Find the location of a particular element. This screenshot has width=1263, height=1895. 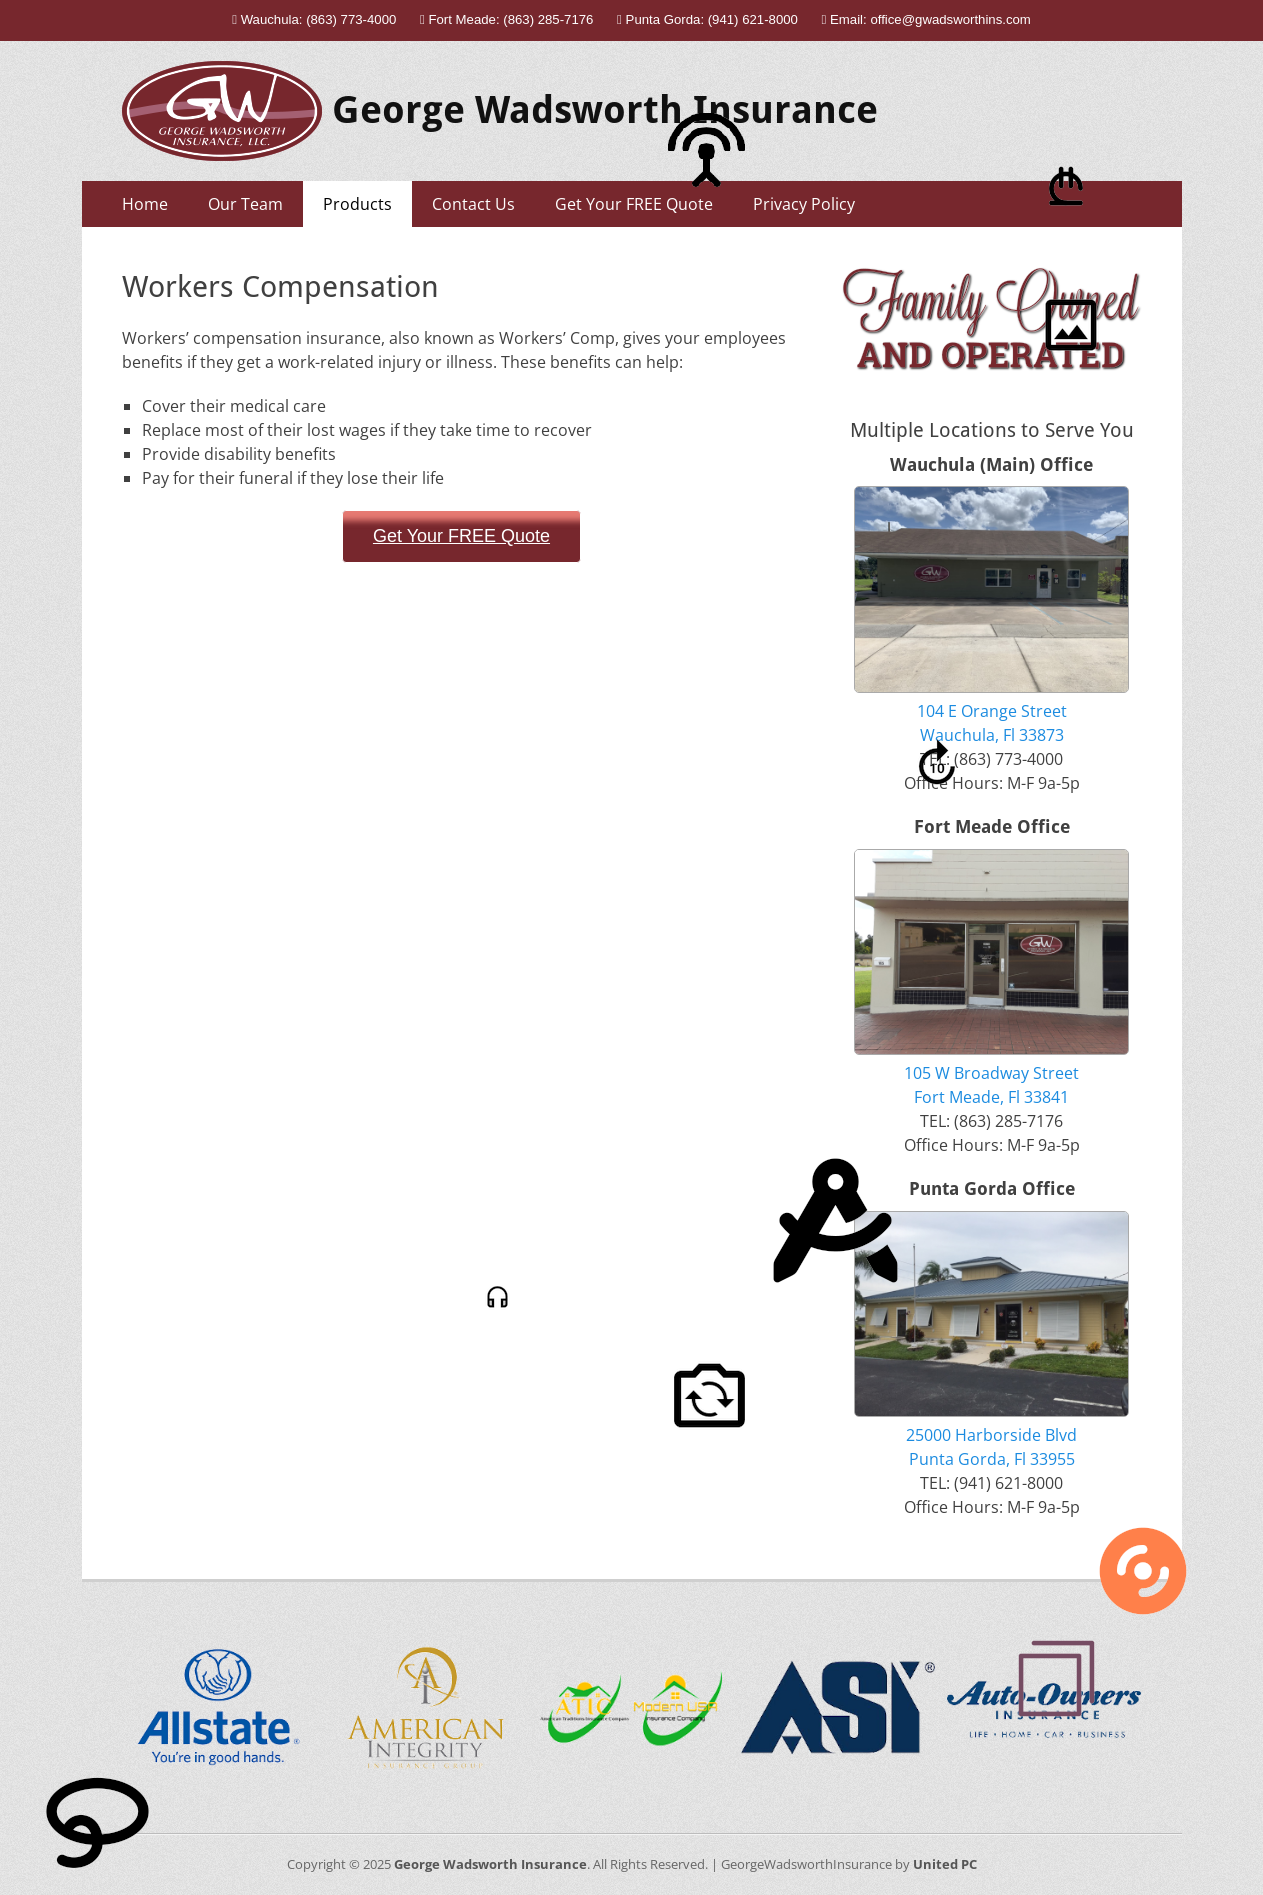

view image or photo is located at coordinates (1071, 325).